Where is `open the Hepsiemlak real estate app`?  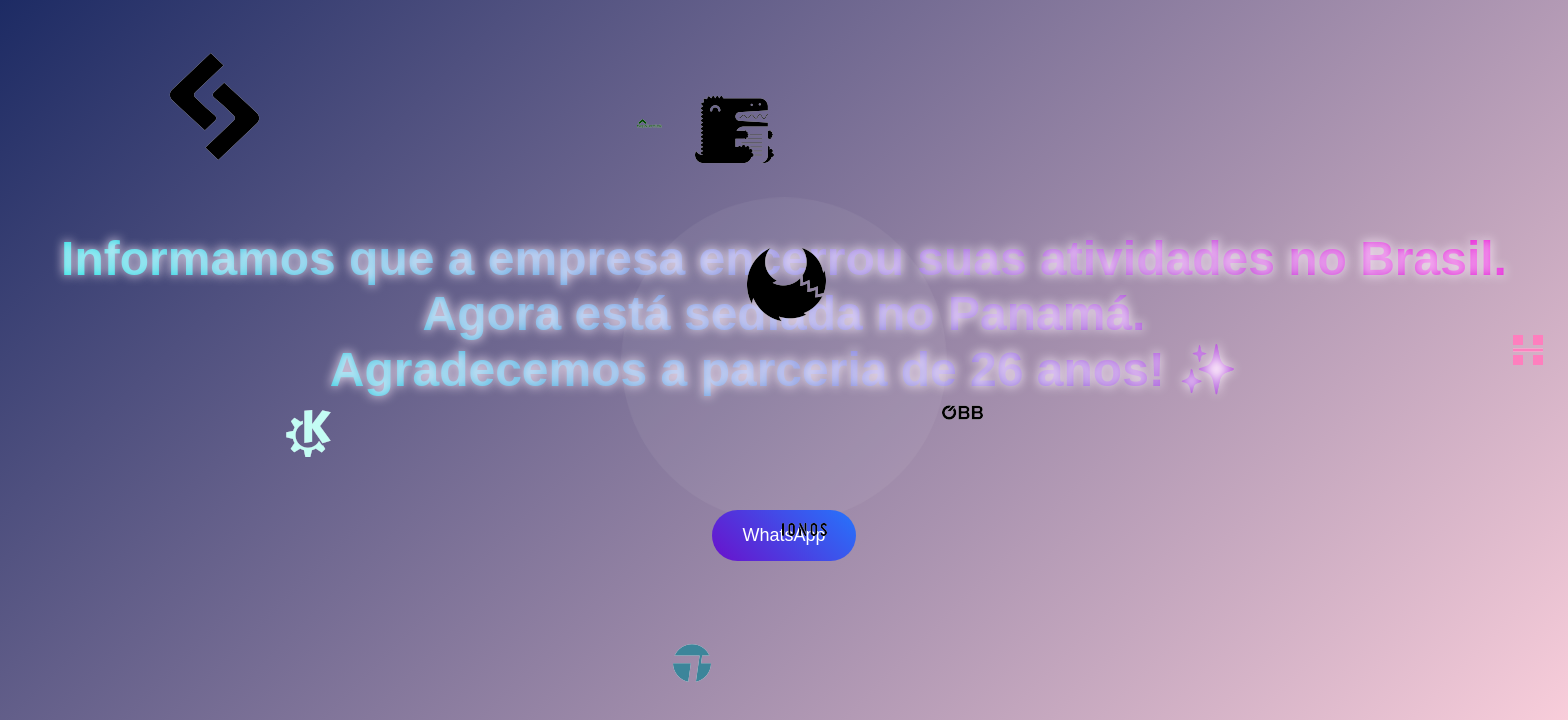 open the Hepsiemlak real estate app is located at coordinates (649, 123).